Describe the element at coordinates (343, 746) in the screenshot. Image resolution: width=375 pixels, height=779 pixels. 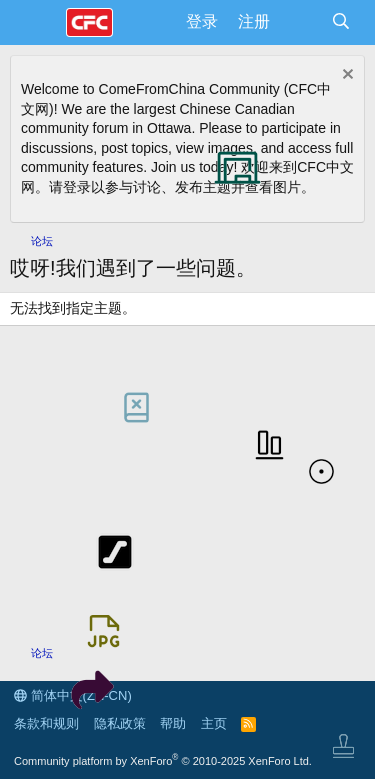
I see `apply a stamp or seal to a document` at that location.